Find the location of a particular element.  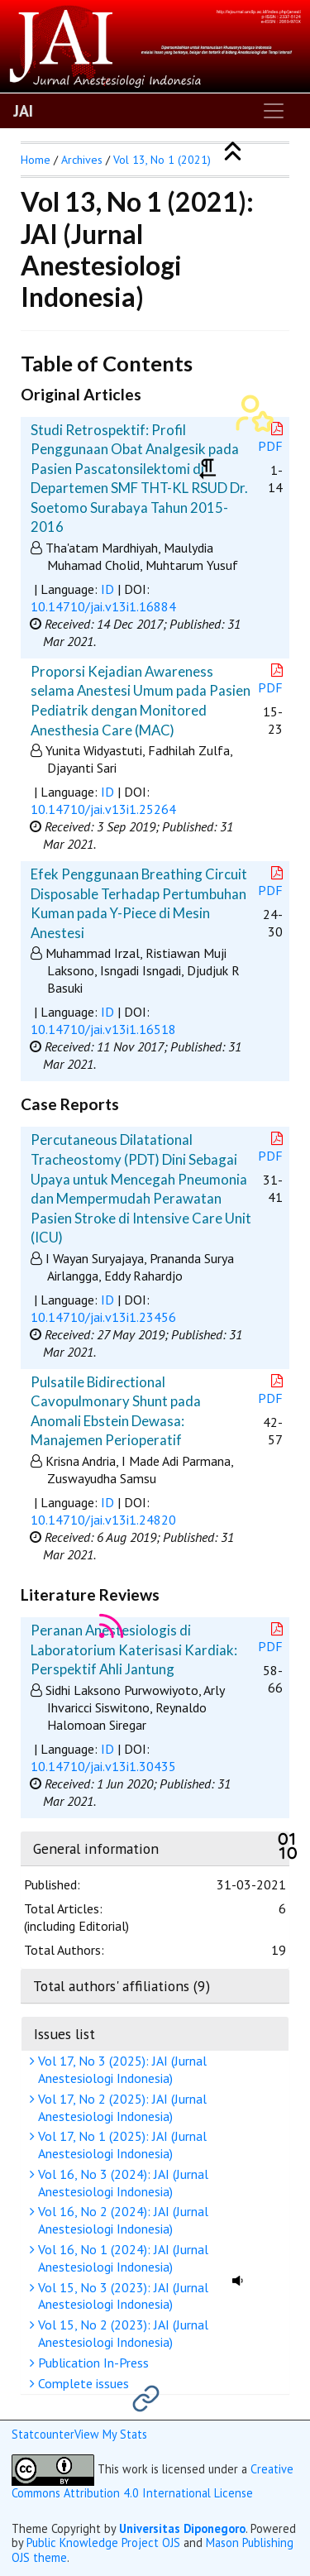

scroll to top of page is located at coordinates (232, 151).